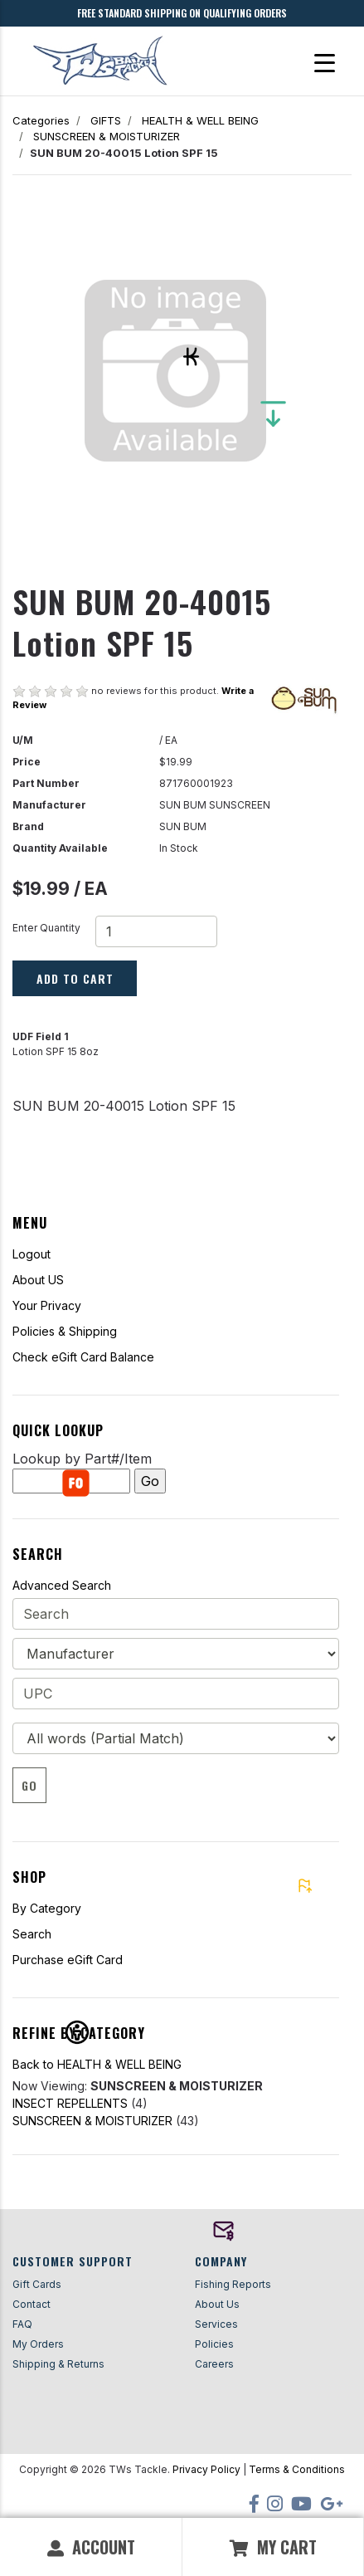 Image resolution: width=364 pixels, height=2576 pixels. What do you see at coordinates (304, 1885) in the screenshot?
I see `upload or submit a flag report` at bounding box center [304, 1885].